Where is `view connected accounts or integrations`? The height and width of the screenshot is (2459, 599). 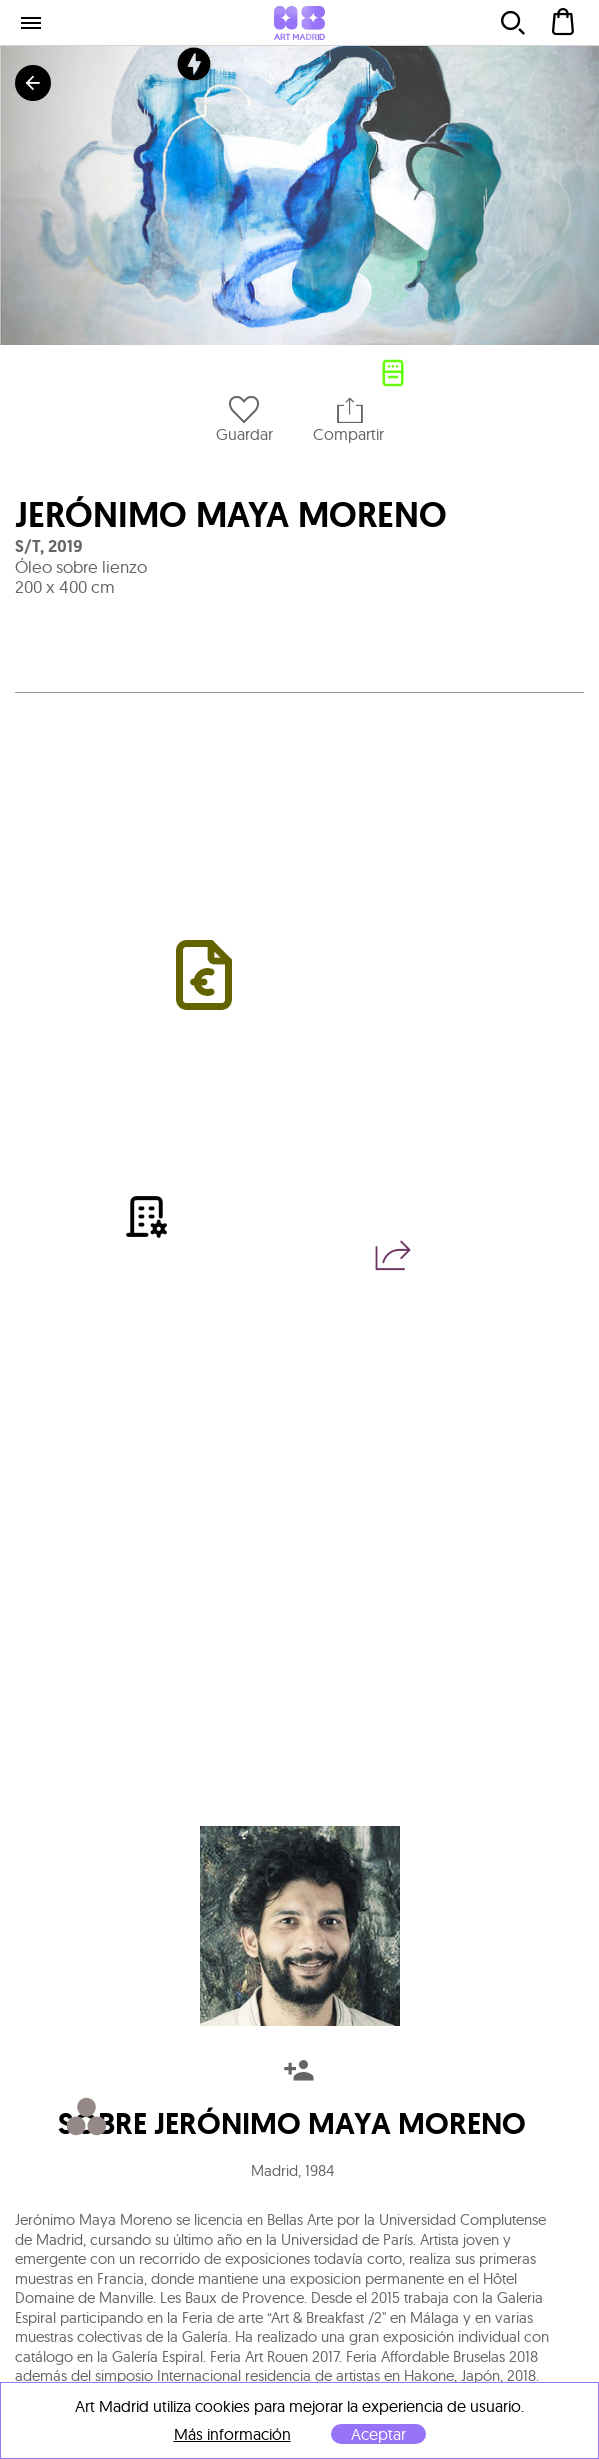 view connected accounts or integrations is located at coordinates (86, 2116).